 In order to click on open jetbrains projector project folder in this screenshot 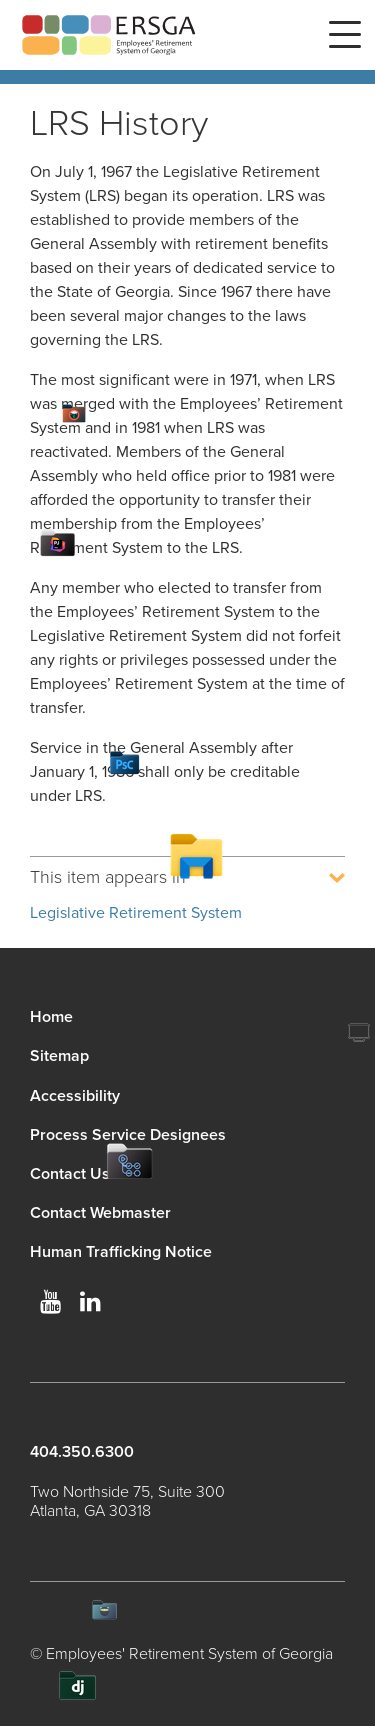, I will do `click(57, 543)`.